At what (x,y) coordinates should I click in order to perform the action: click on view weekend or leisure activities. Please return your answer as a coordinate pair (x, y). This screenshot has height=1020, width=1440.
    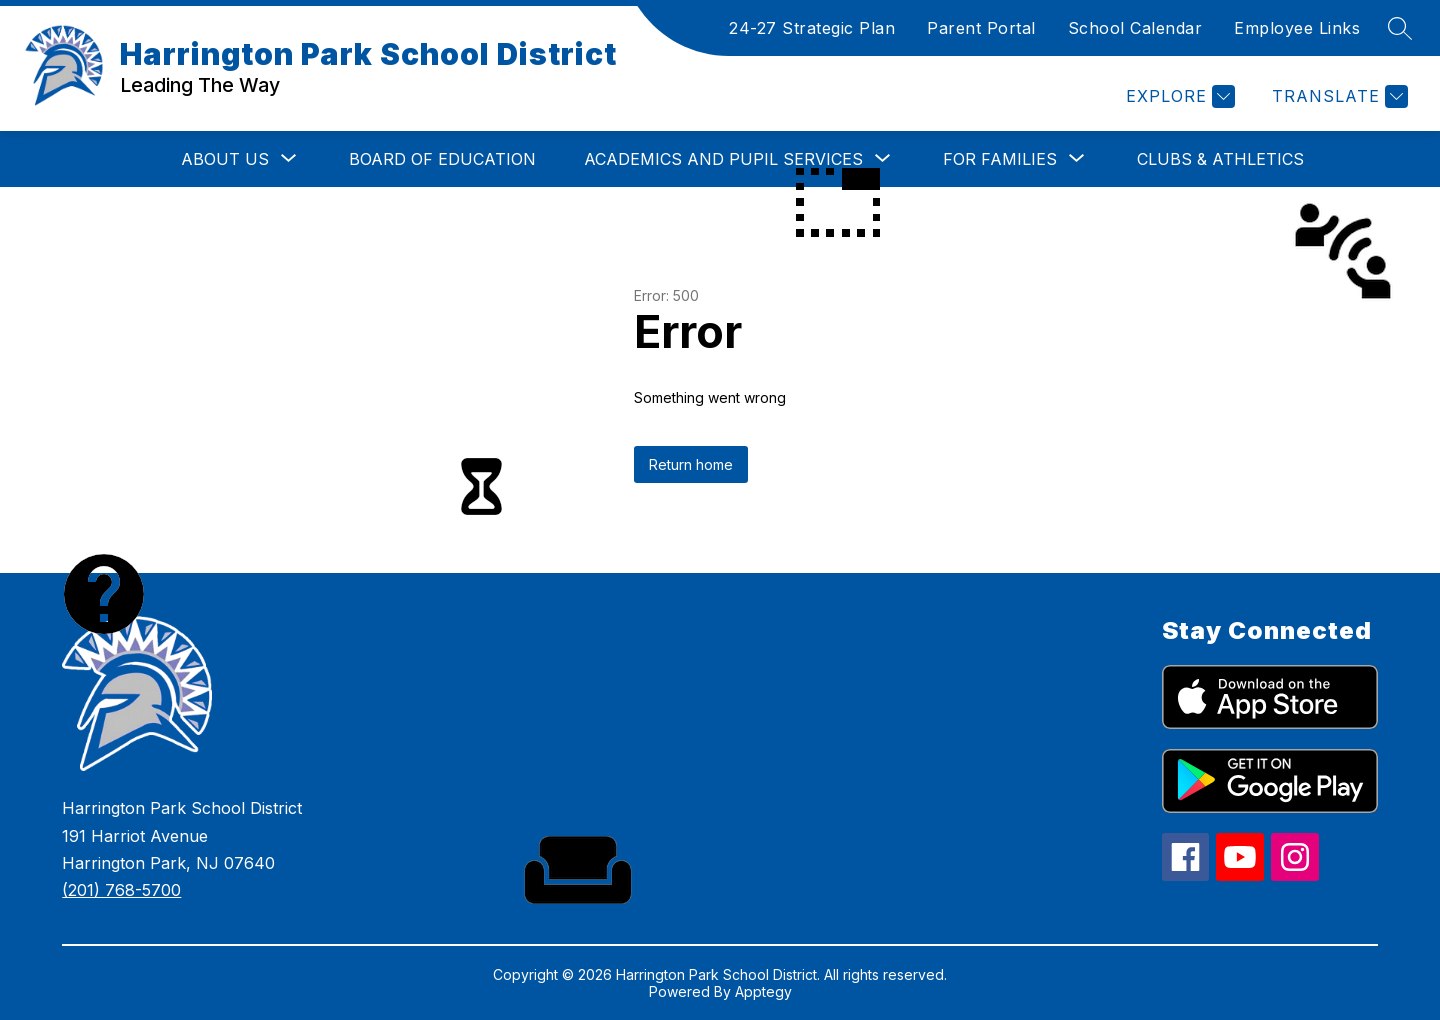
    Looking at the image, I should click on (578, 870).